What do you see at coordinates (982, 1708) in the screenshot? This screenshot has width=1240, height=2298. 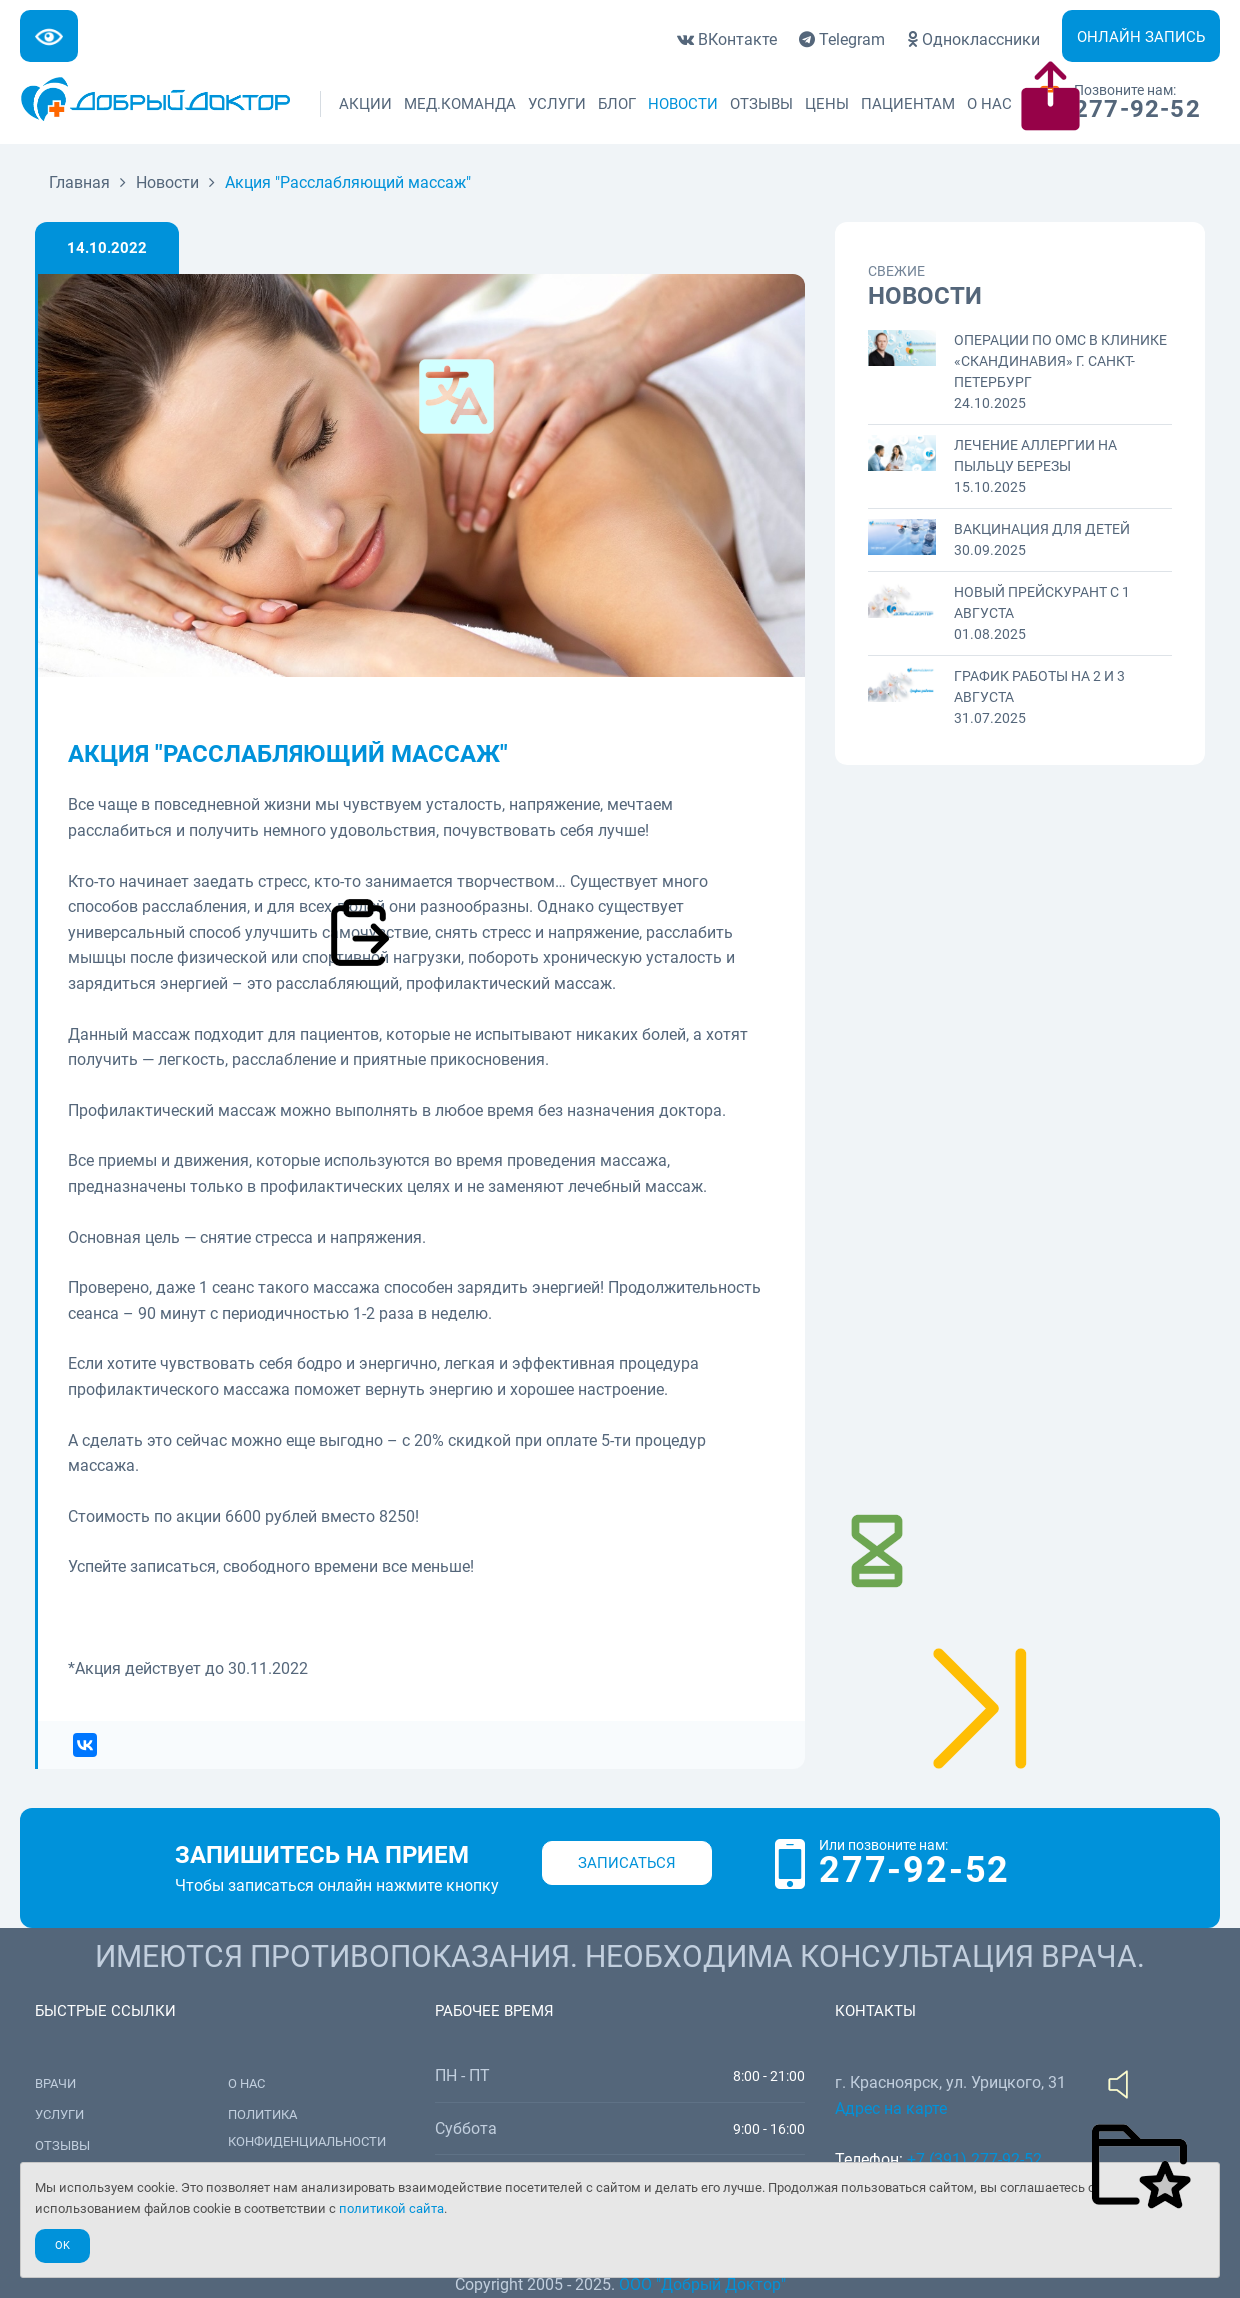 I see `skip to end or next item` at bounding box center [982, 1708].